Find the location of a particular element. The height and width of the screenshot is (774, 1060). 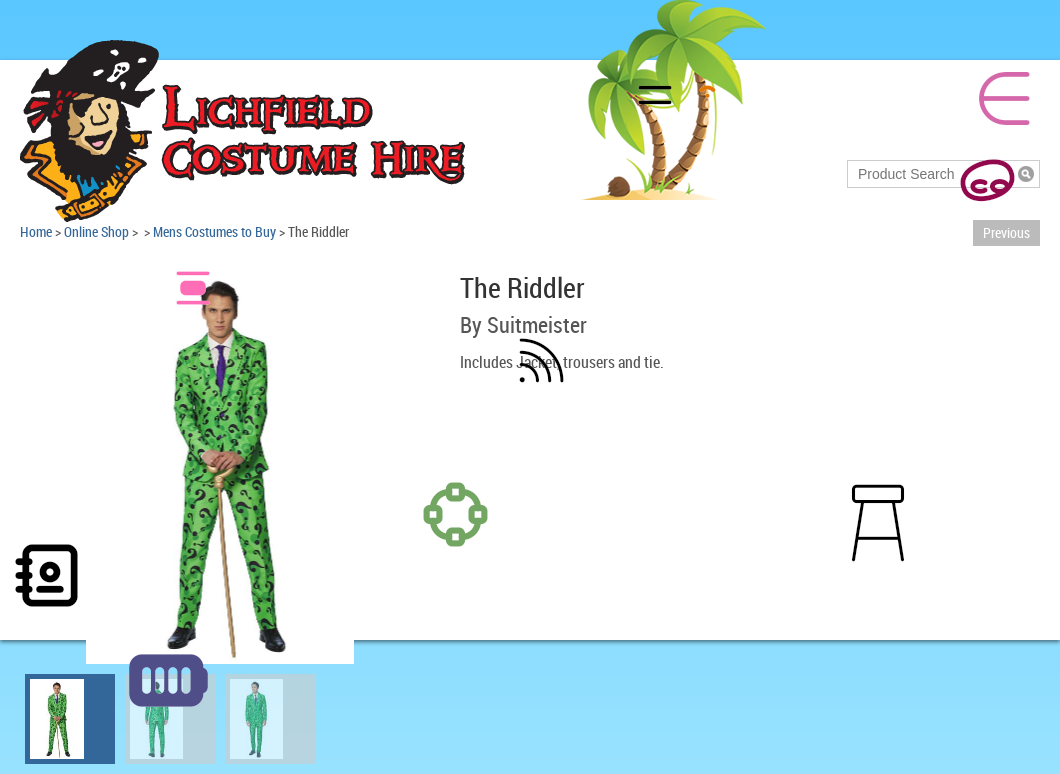

open your contacts list is located at coordinates (46, 575).